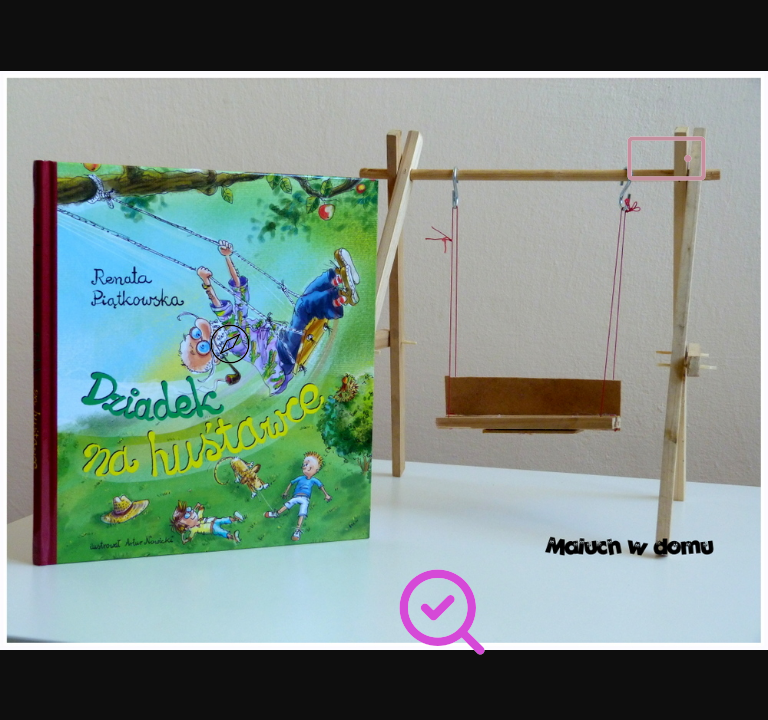 Image resolution: width=768 pixels, height=720 pixels. What do you see at coordinates (666, 158) in the screenshot?
I see `access storage or disk drive settings` at bounding box center [666, 158].